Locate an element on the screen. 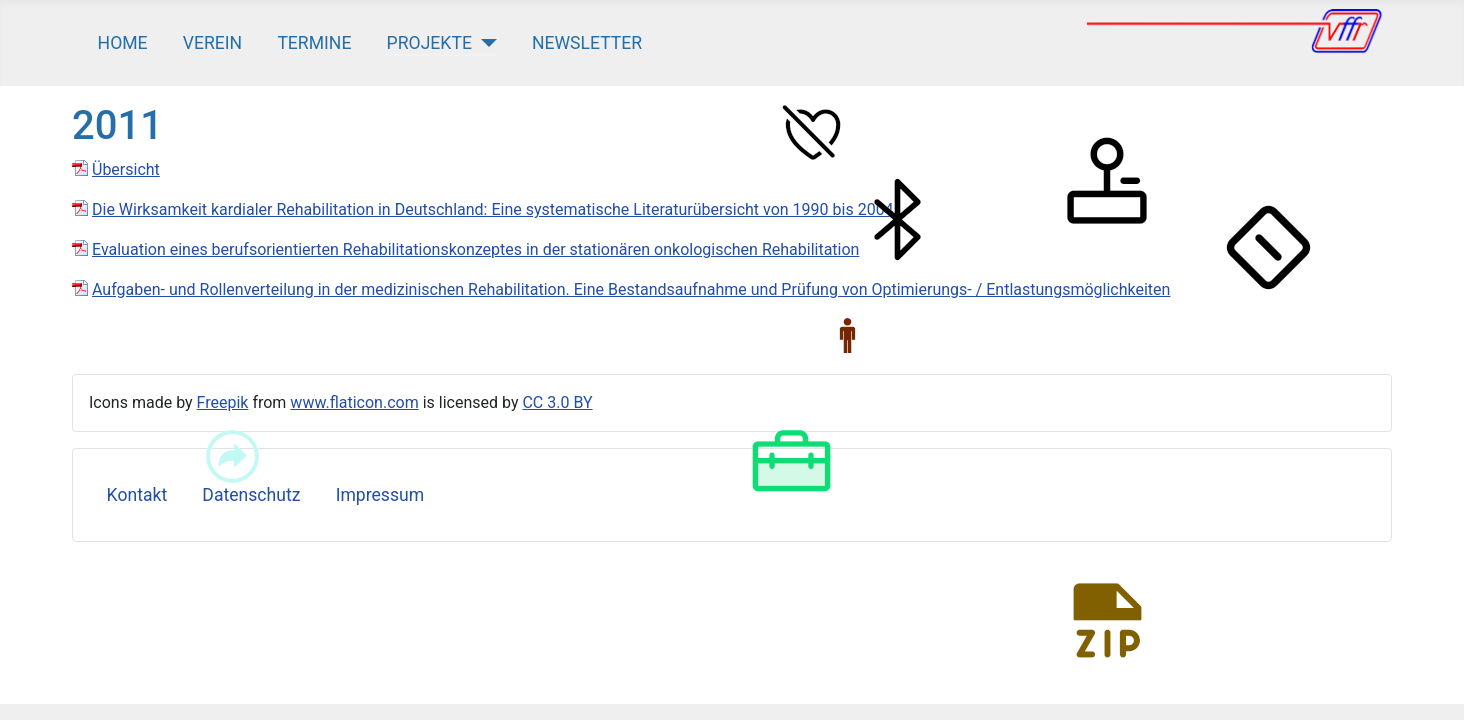  access game controller settings is located at coordinates (1107, 184).